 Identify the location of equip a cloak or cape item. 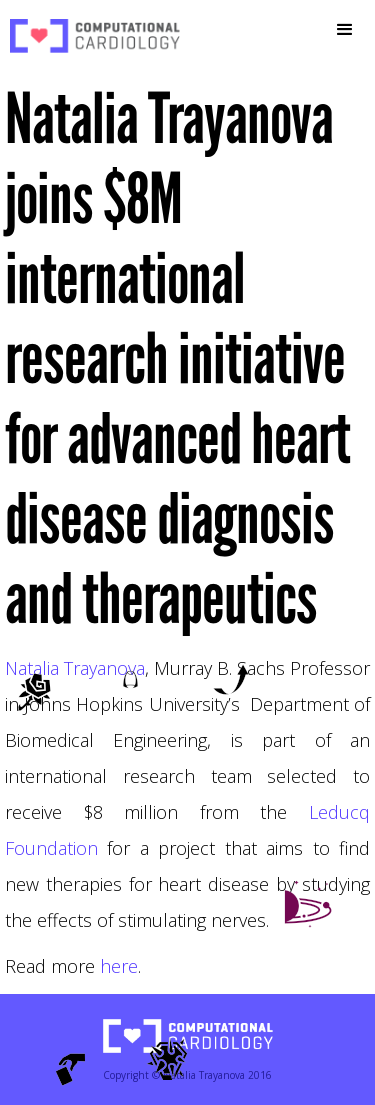
(130, 679).